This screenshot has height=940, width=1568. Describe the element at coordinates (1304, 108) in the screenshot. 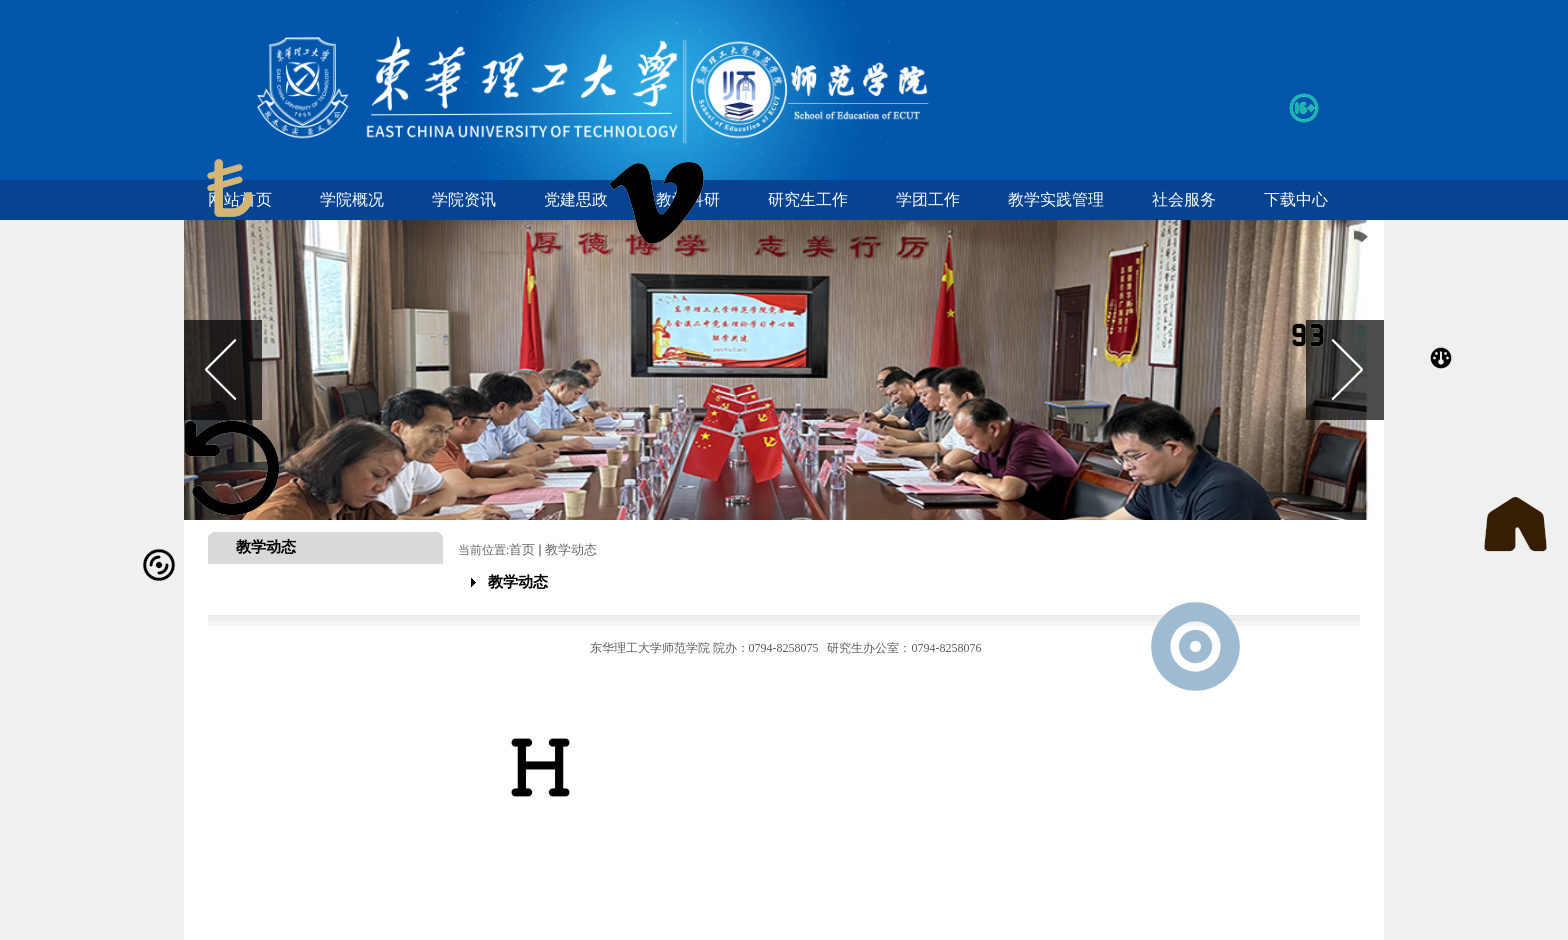

I see `indicates content rated for ages 16 and older` at that location.